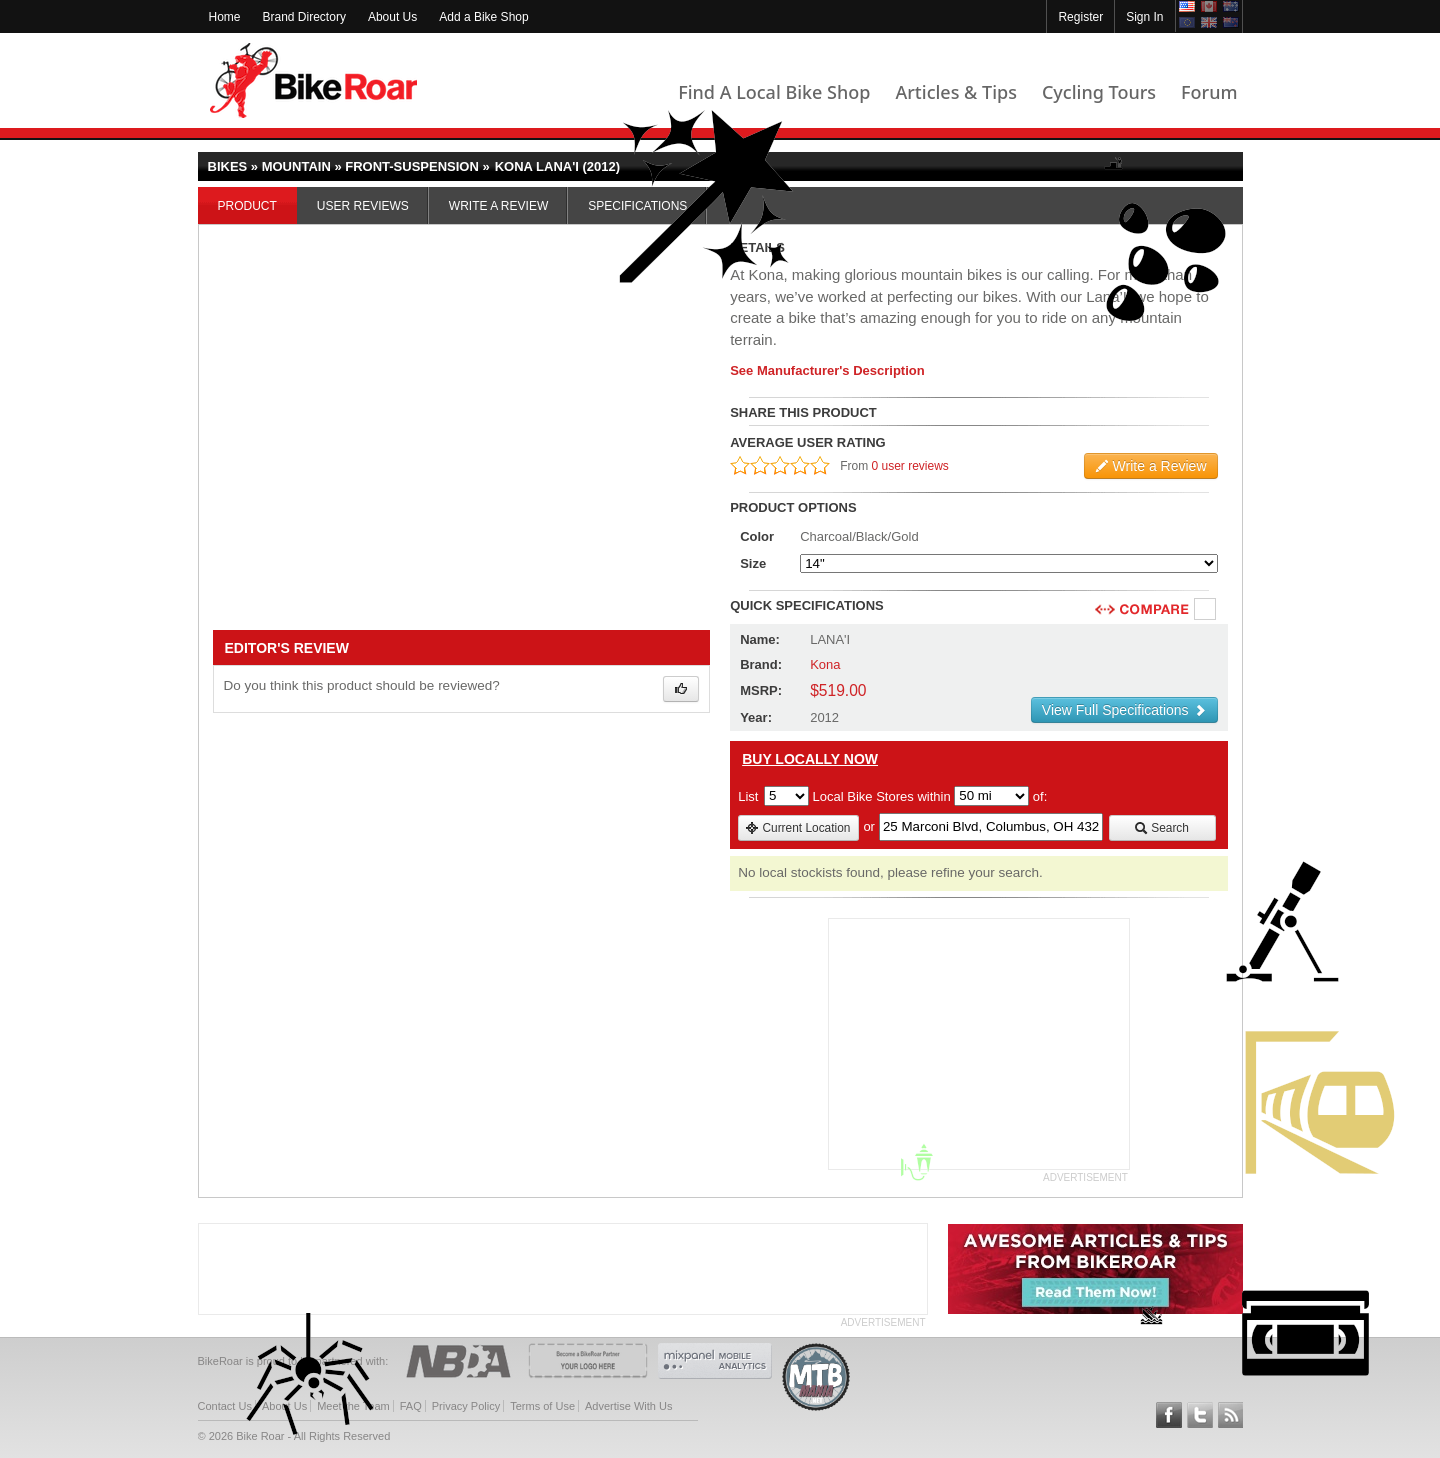  What do you see at coordinates (1319, 1102) in the screenshot?
I see `view subway or metro transit options` at bounding box center [1319, 1102].